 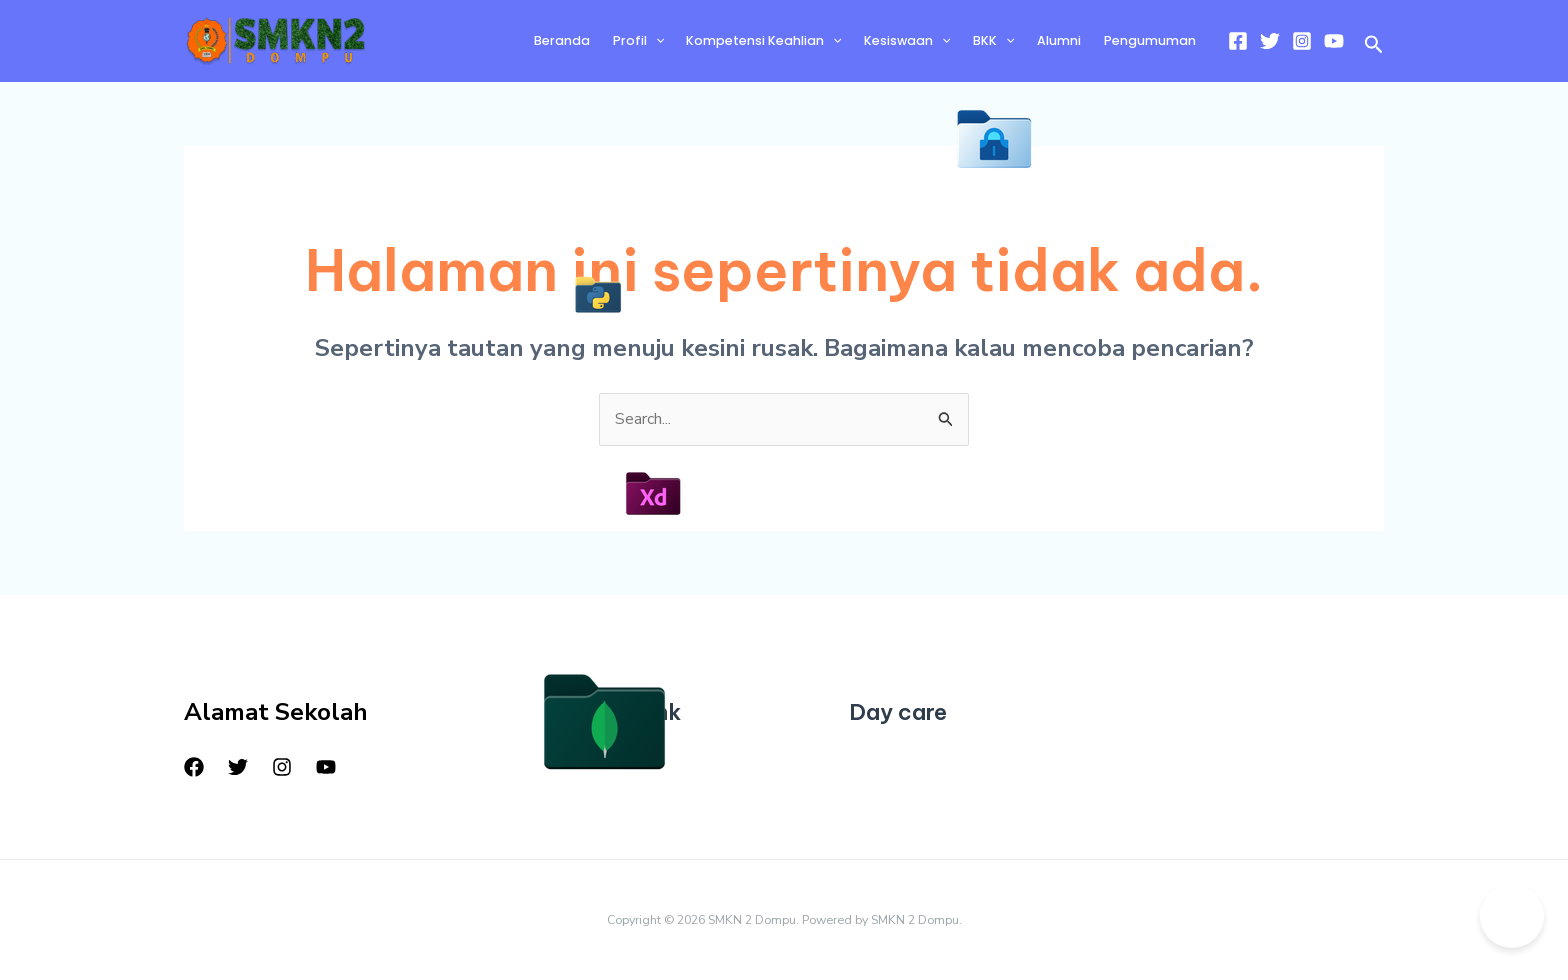 I want to click on access microsoft intune company portal managed files, so click(x=994, y=141).